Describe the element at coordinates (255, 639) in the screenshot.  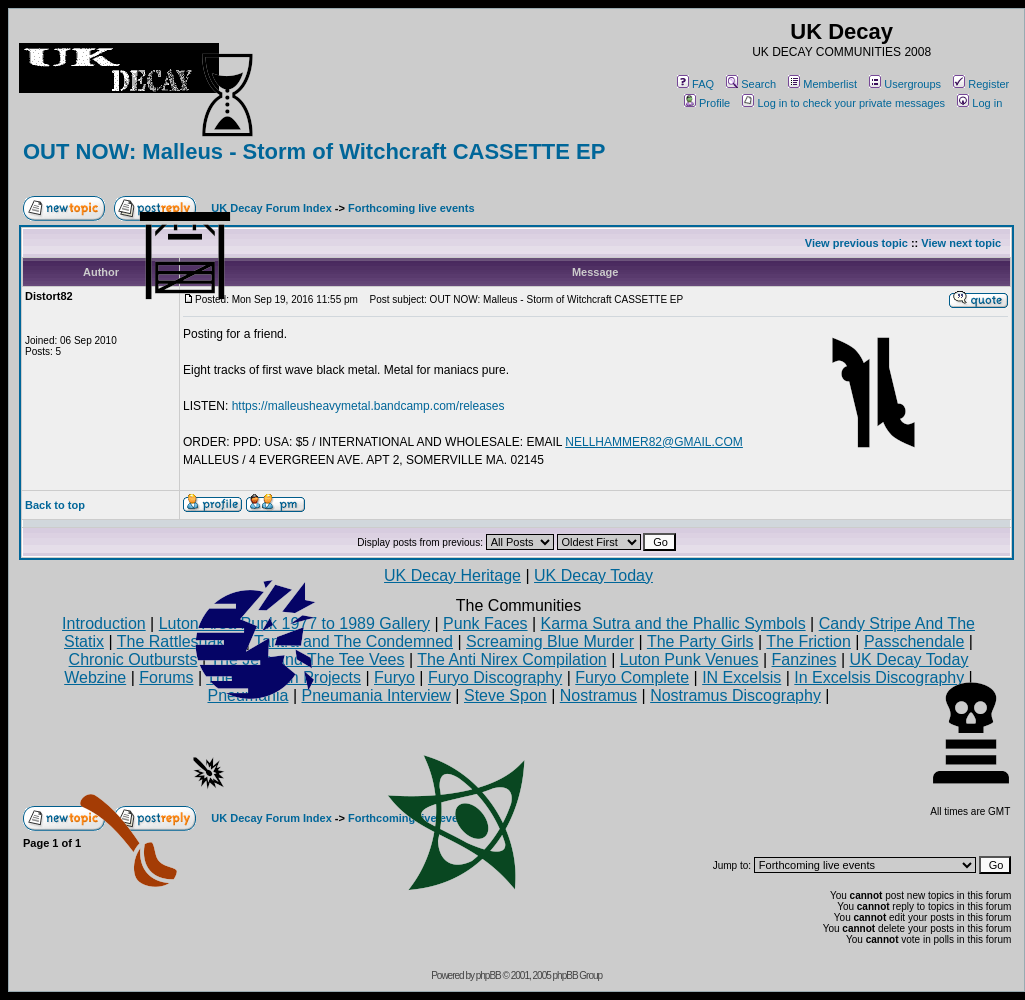
I see `indicates catastrophic event or destruction in gameplay` at that location.